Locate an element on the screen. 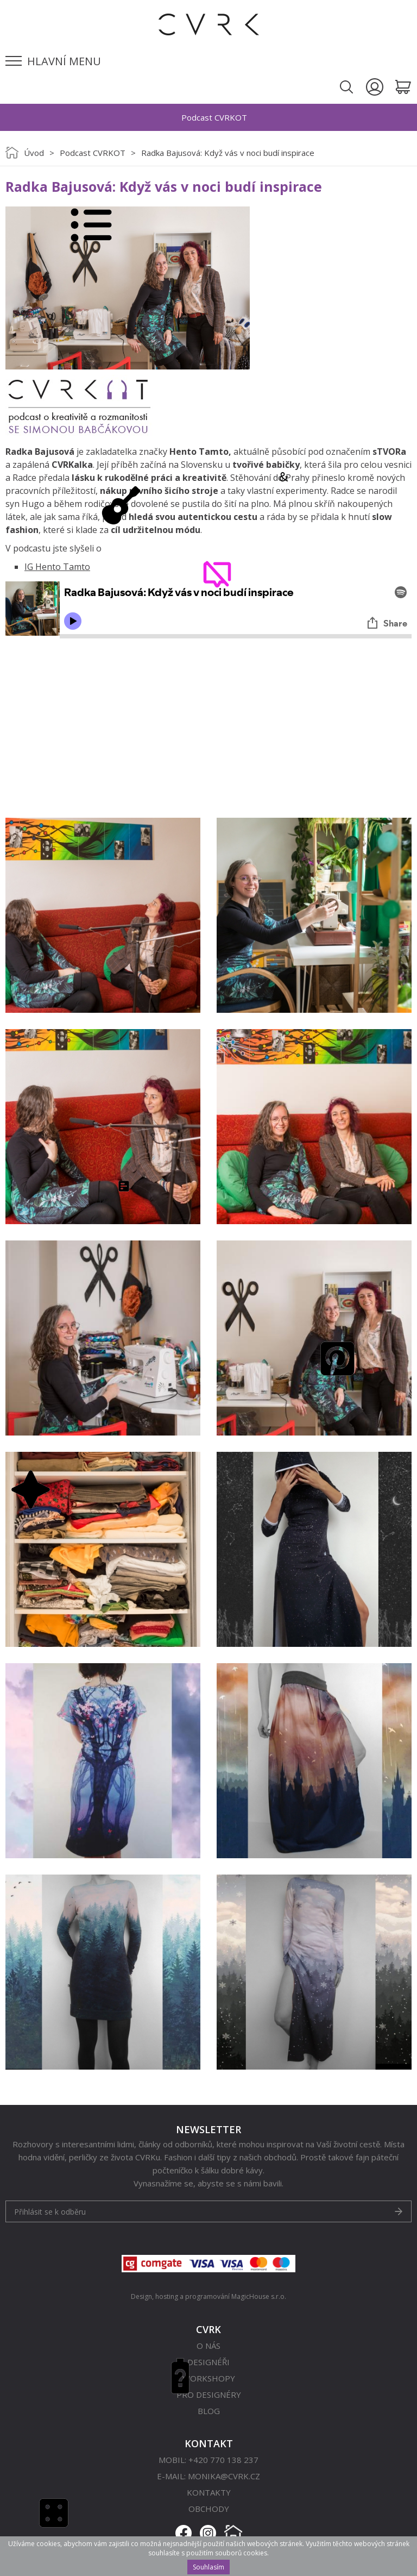 The height and width of the screenshot is (2576, 417). insert an ampersand symbol or special character is located at coordinates (283, 477).